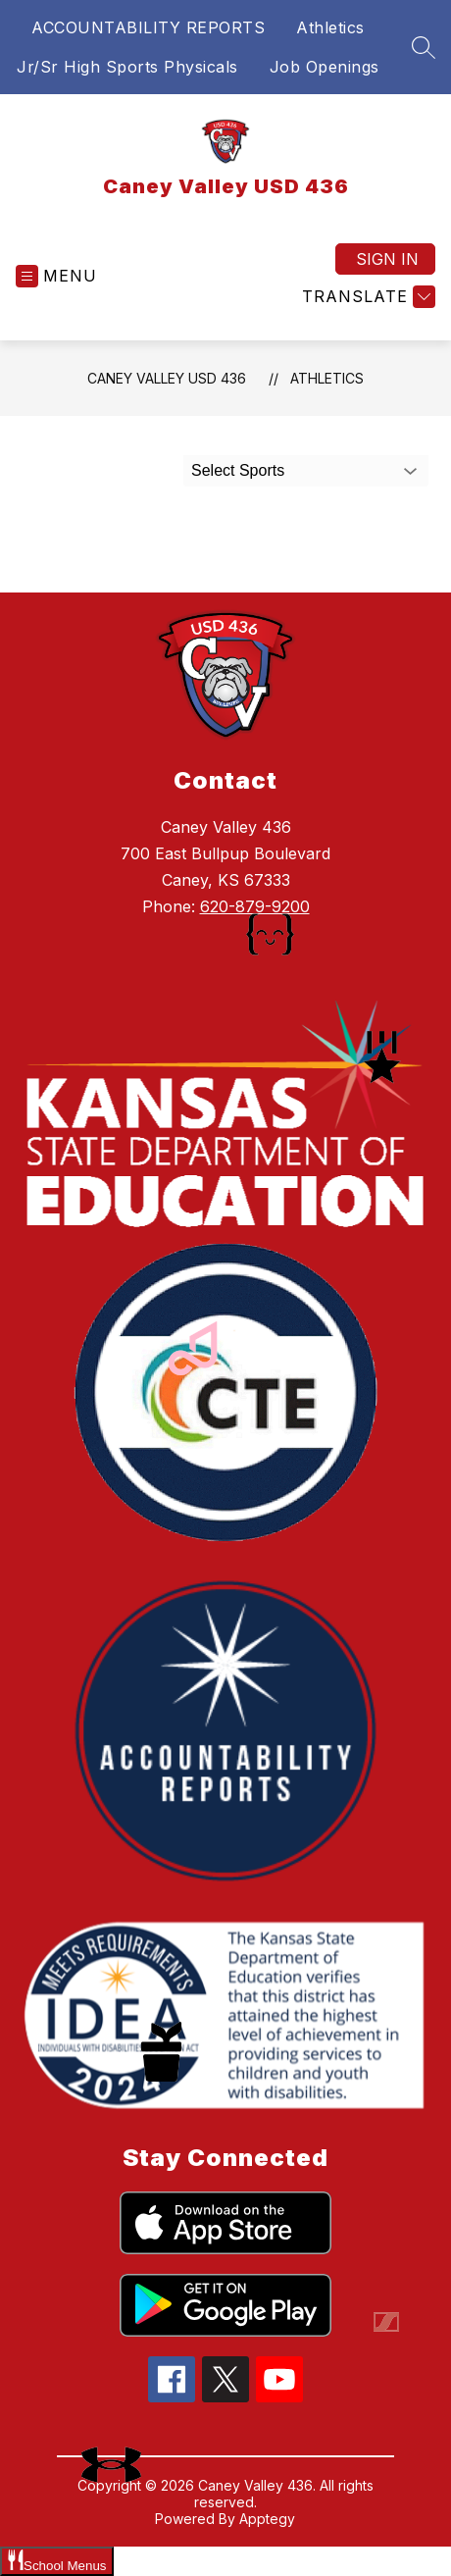 Image resolution: width=451 pixels, height=2576 pixels. I want to click on under armour brand logo, so click(111, 2464).